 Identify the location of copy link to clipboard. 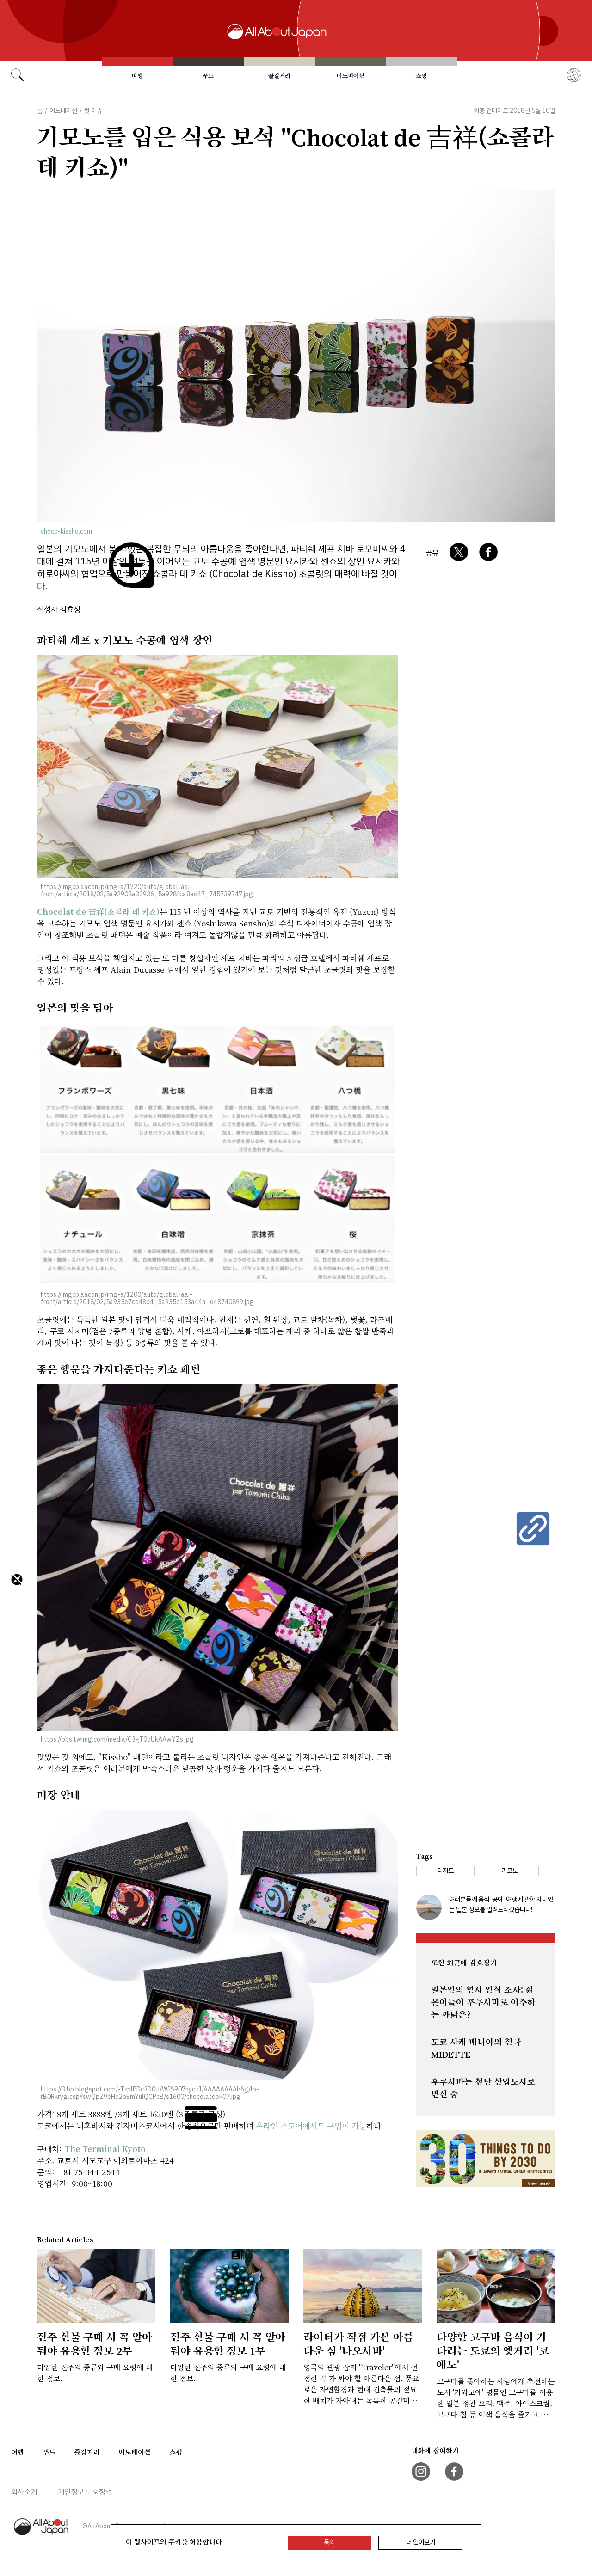
(533, 1528).